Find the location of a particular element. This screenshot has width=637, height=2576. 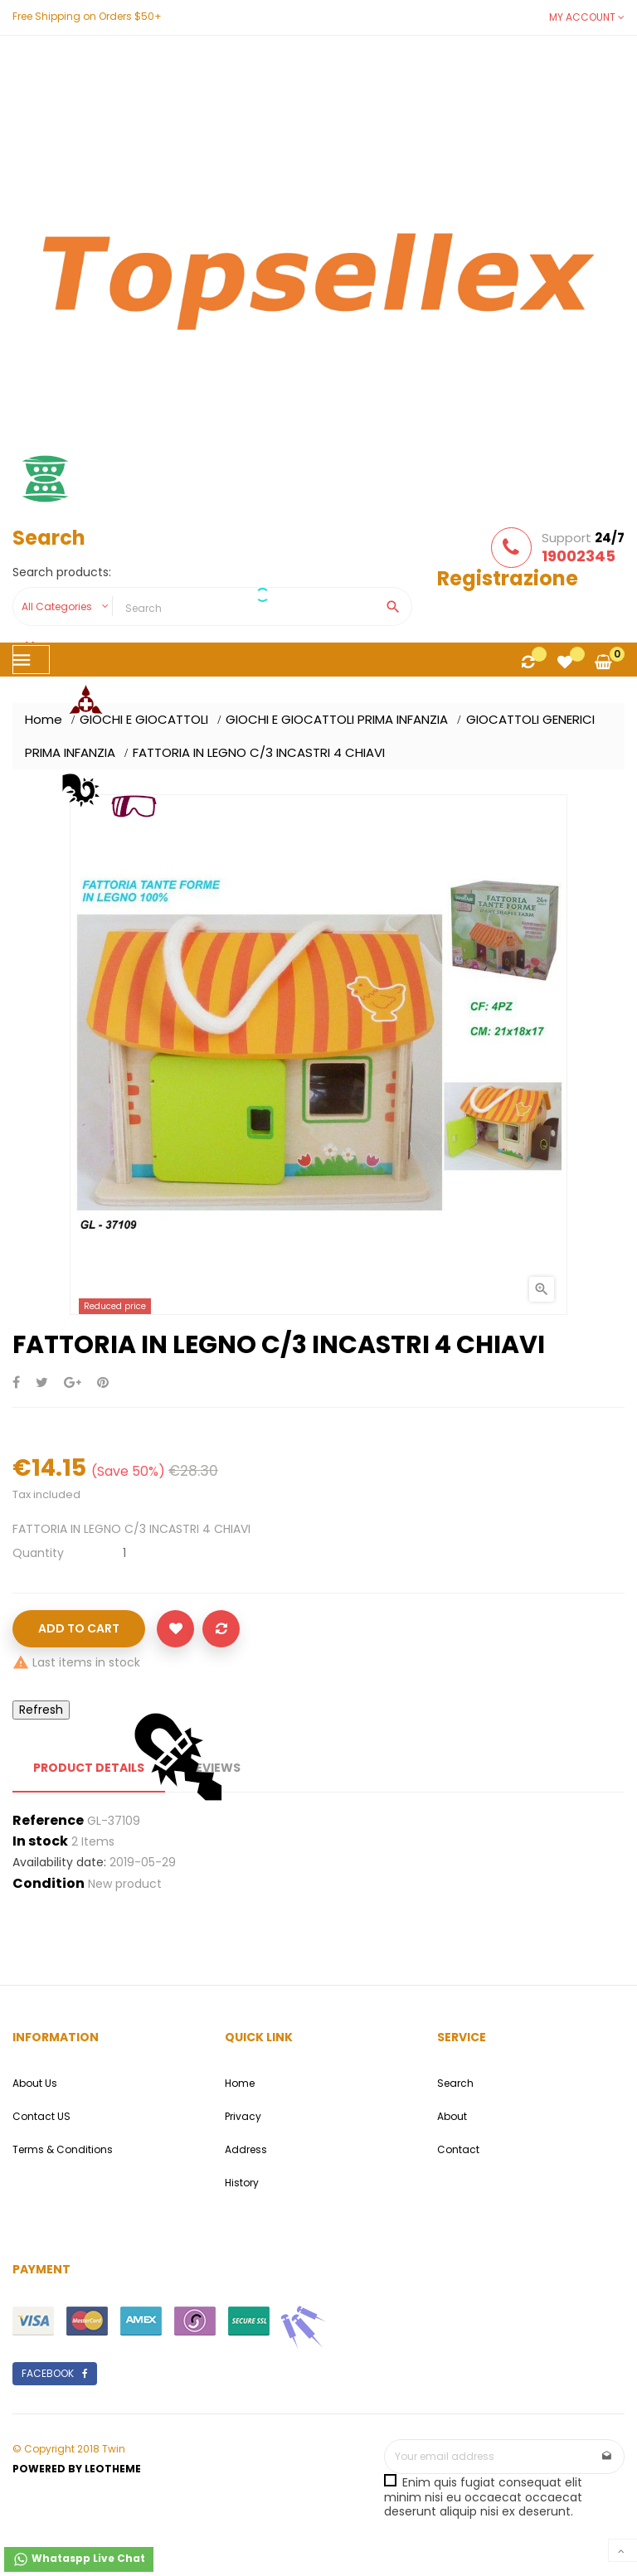

select tentacle monster or creature type is located at coordinates (80, 790).